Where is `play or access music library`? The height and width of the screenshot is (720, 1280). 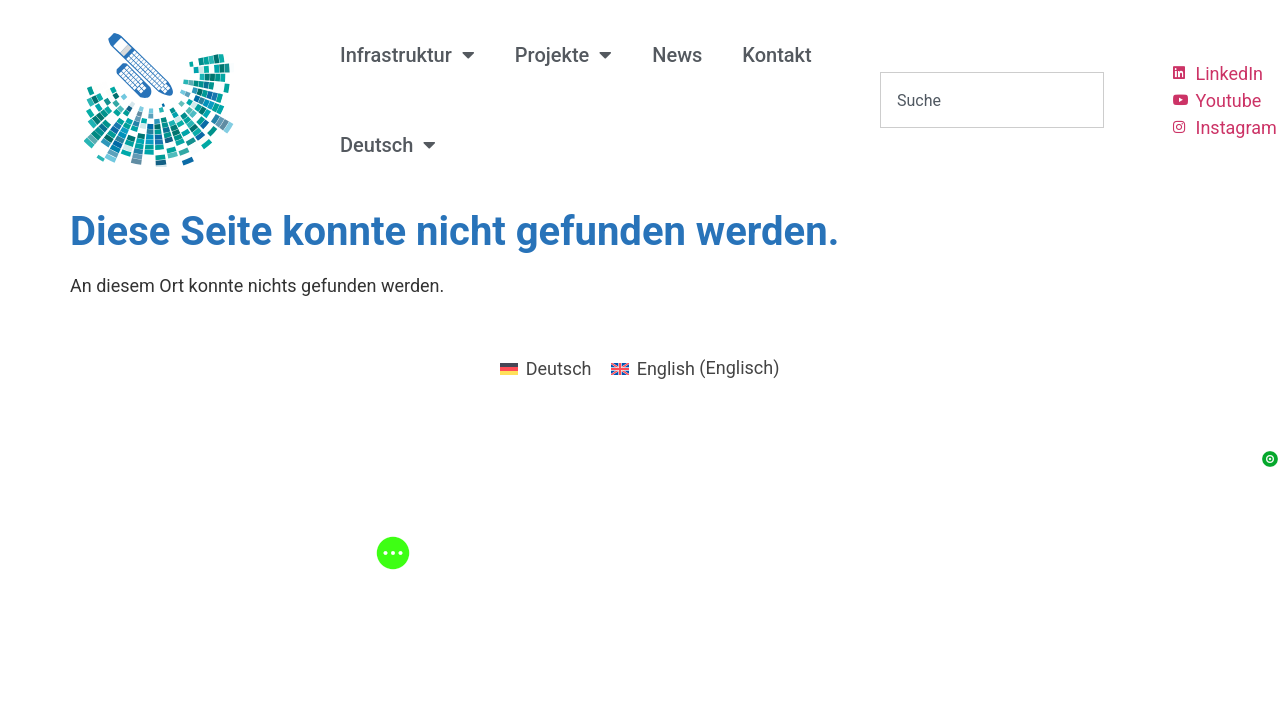
play or access music library is located at coordinates (1270, 459).